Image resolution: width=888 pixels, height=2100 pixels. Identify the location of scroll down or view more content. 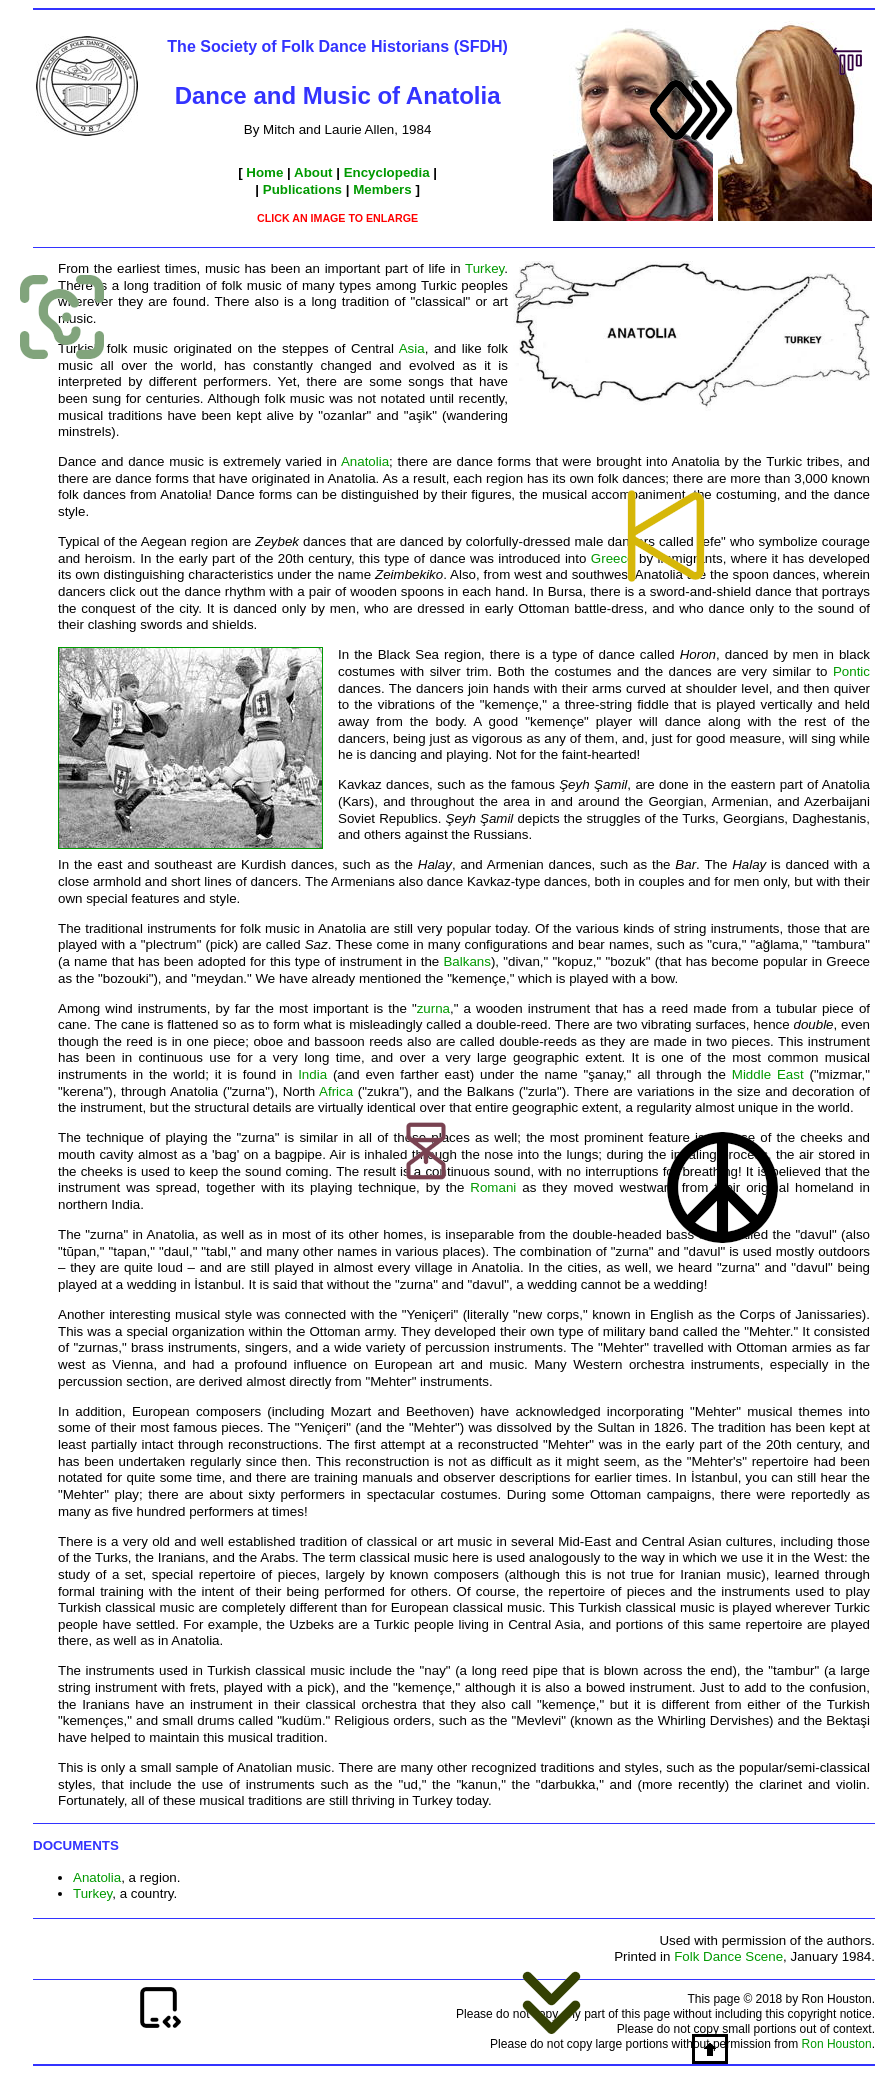
(551, 2000).